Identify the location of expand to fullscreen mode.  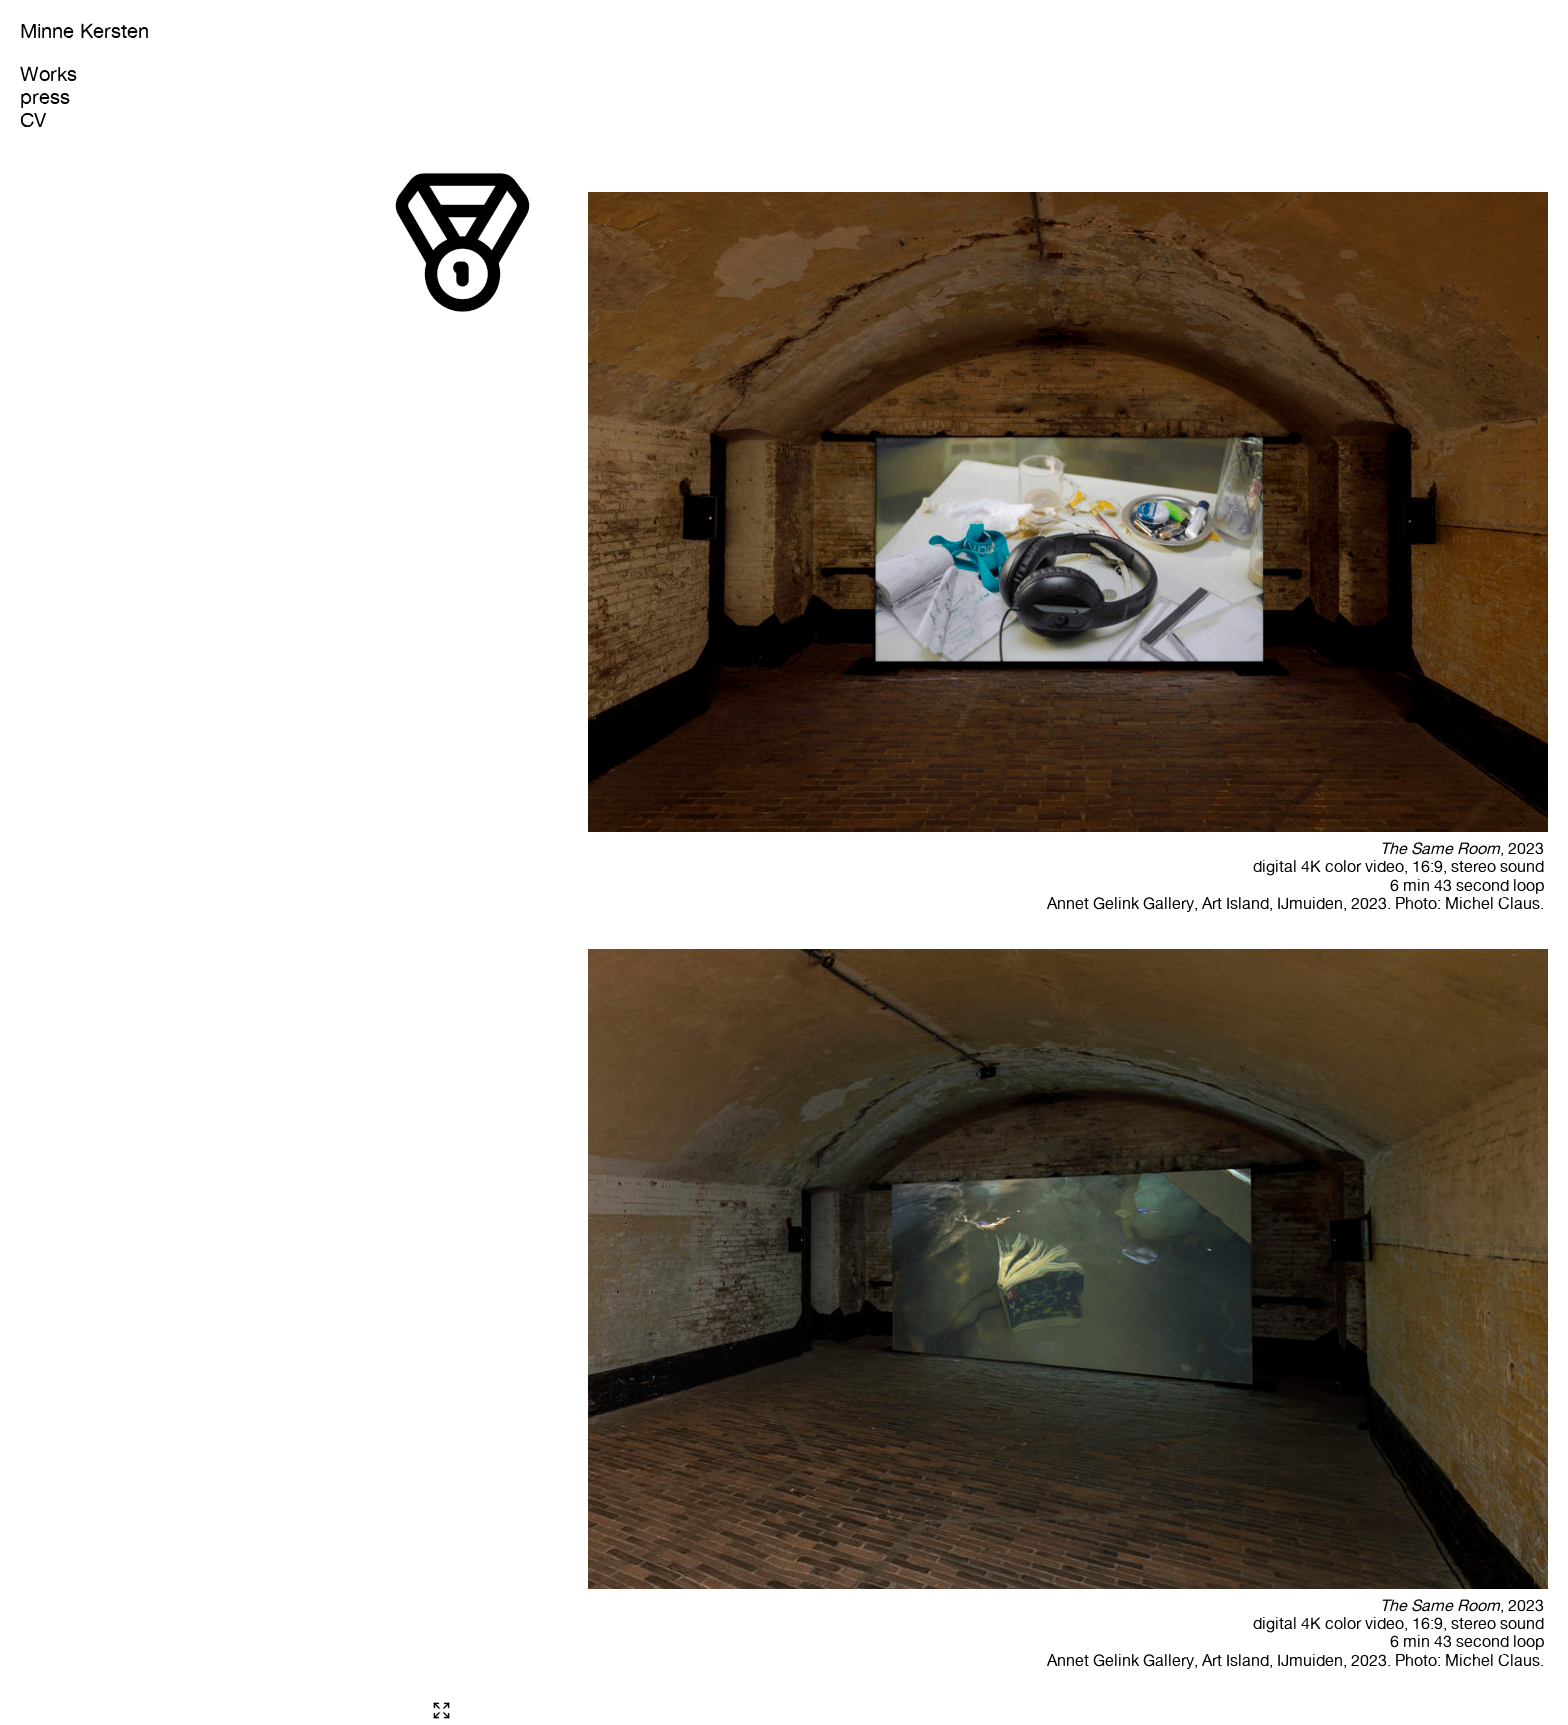
(441, 1710).